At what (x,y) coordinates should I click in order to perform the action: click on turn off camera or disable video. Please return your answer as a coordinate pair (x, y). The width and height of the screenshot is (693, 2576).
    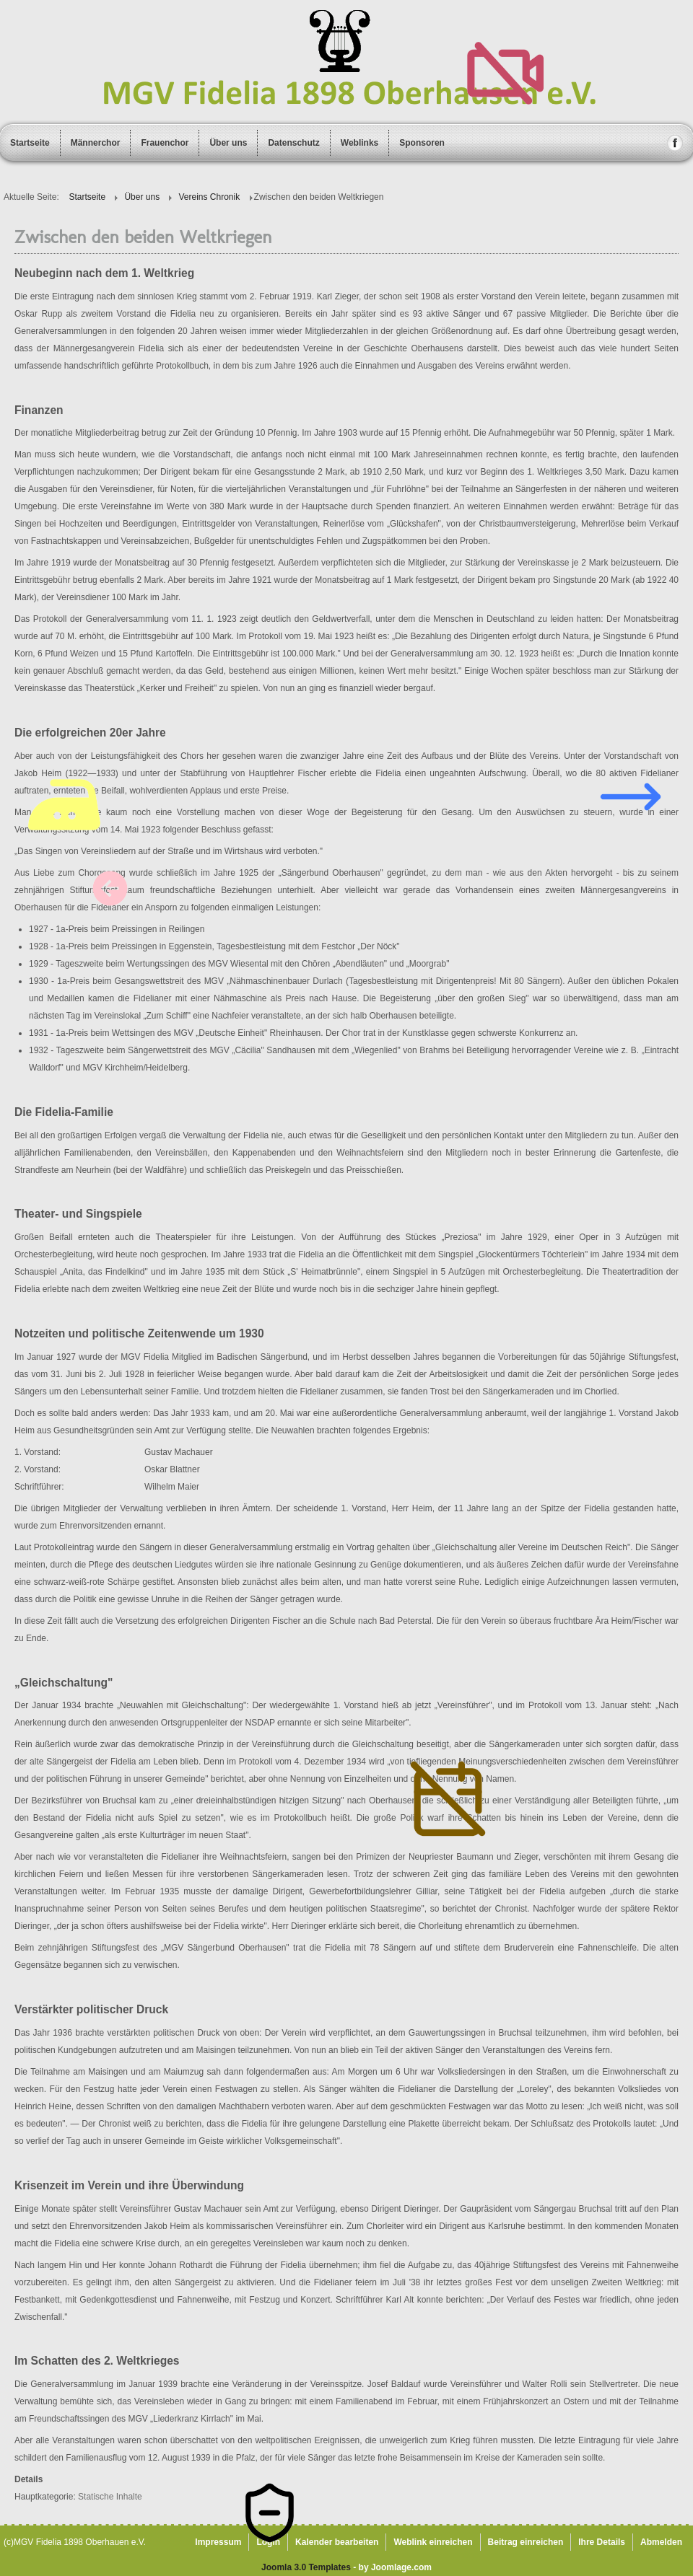
    Looking at the image, I should click on (503, 73).